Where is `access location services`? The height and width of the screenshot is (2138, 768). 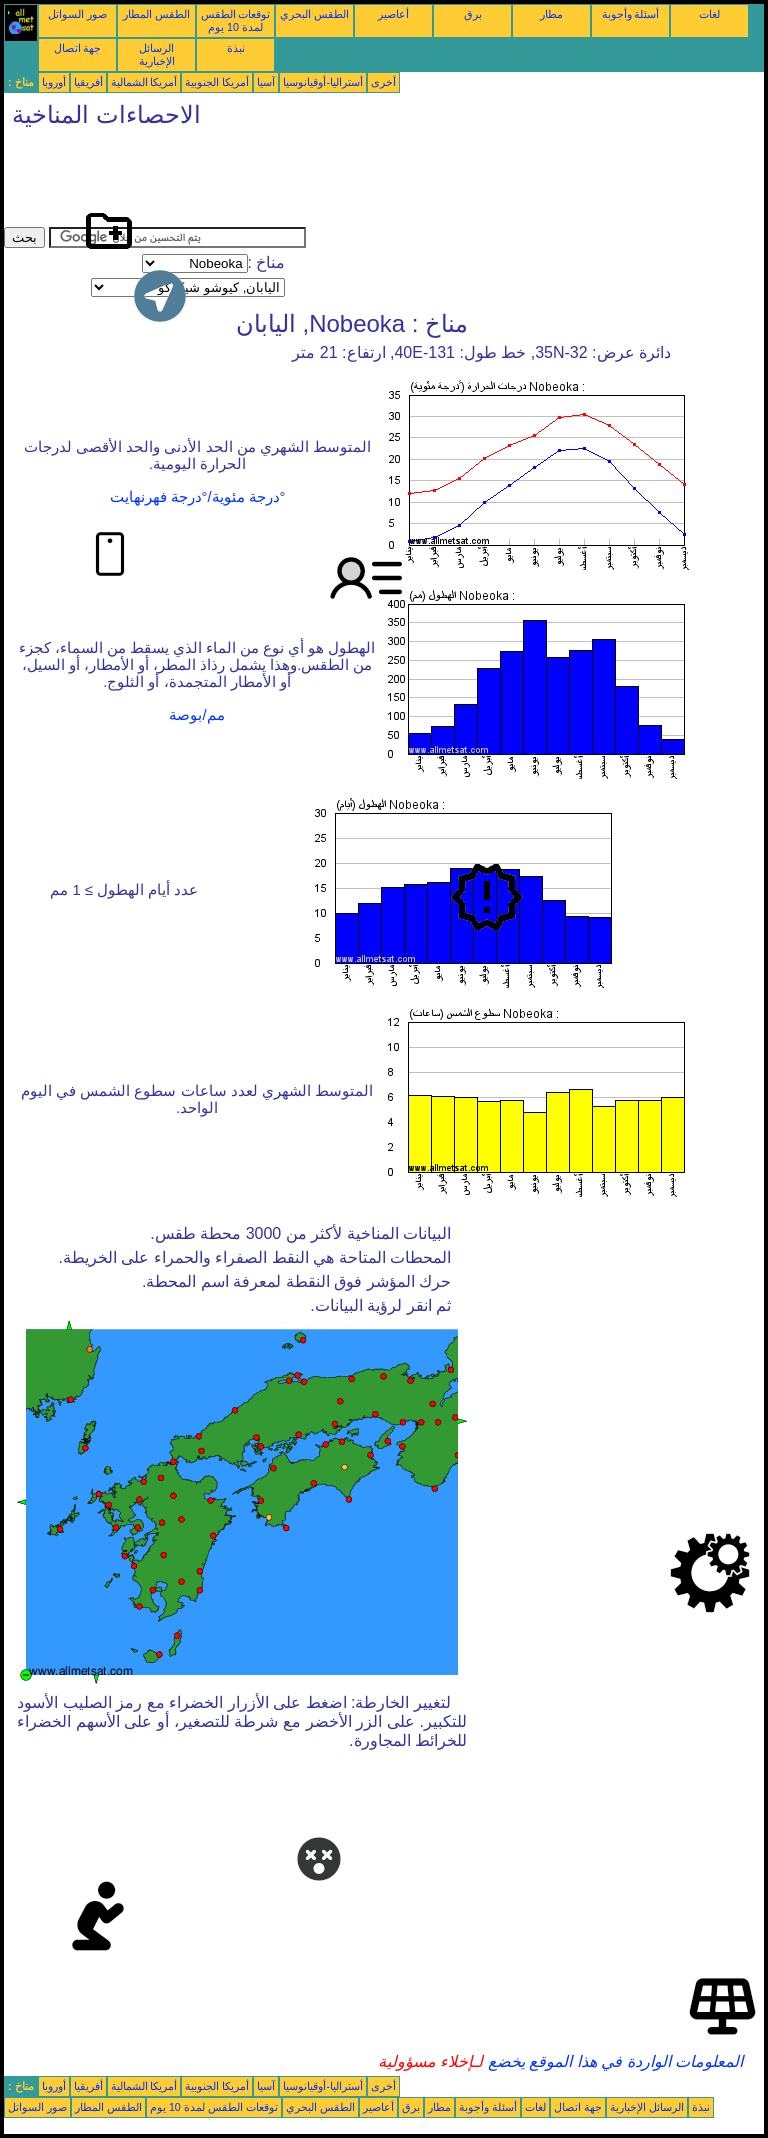
access location services is located at coordinates (160, 296).